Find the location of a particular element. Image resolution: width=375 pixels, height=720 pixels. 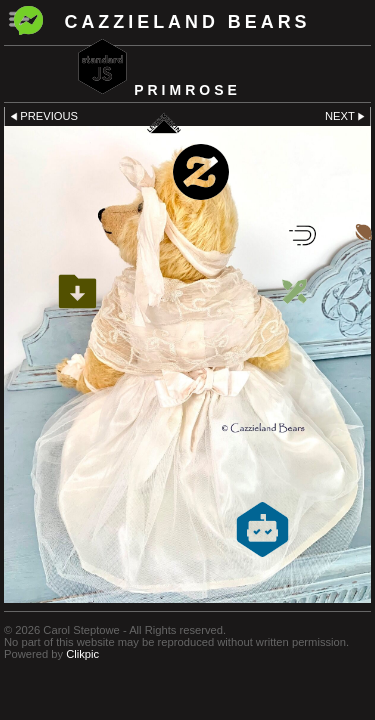

visit the Leroy Merlin website or app is located at coordinates (164, 123).